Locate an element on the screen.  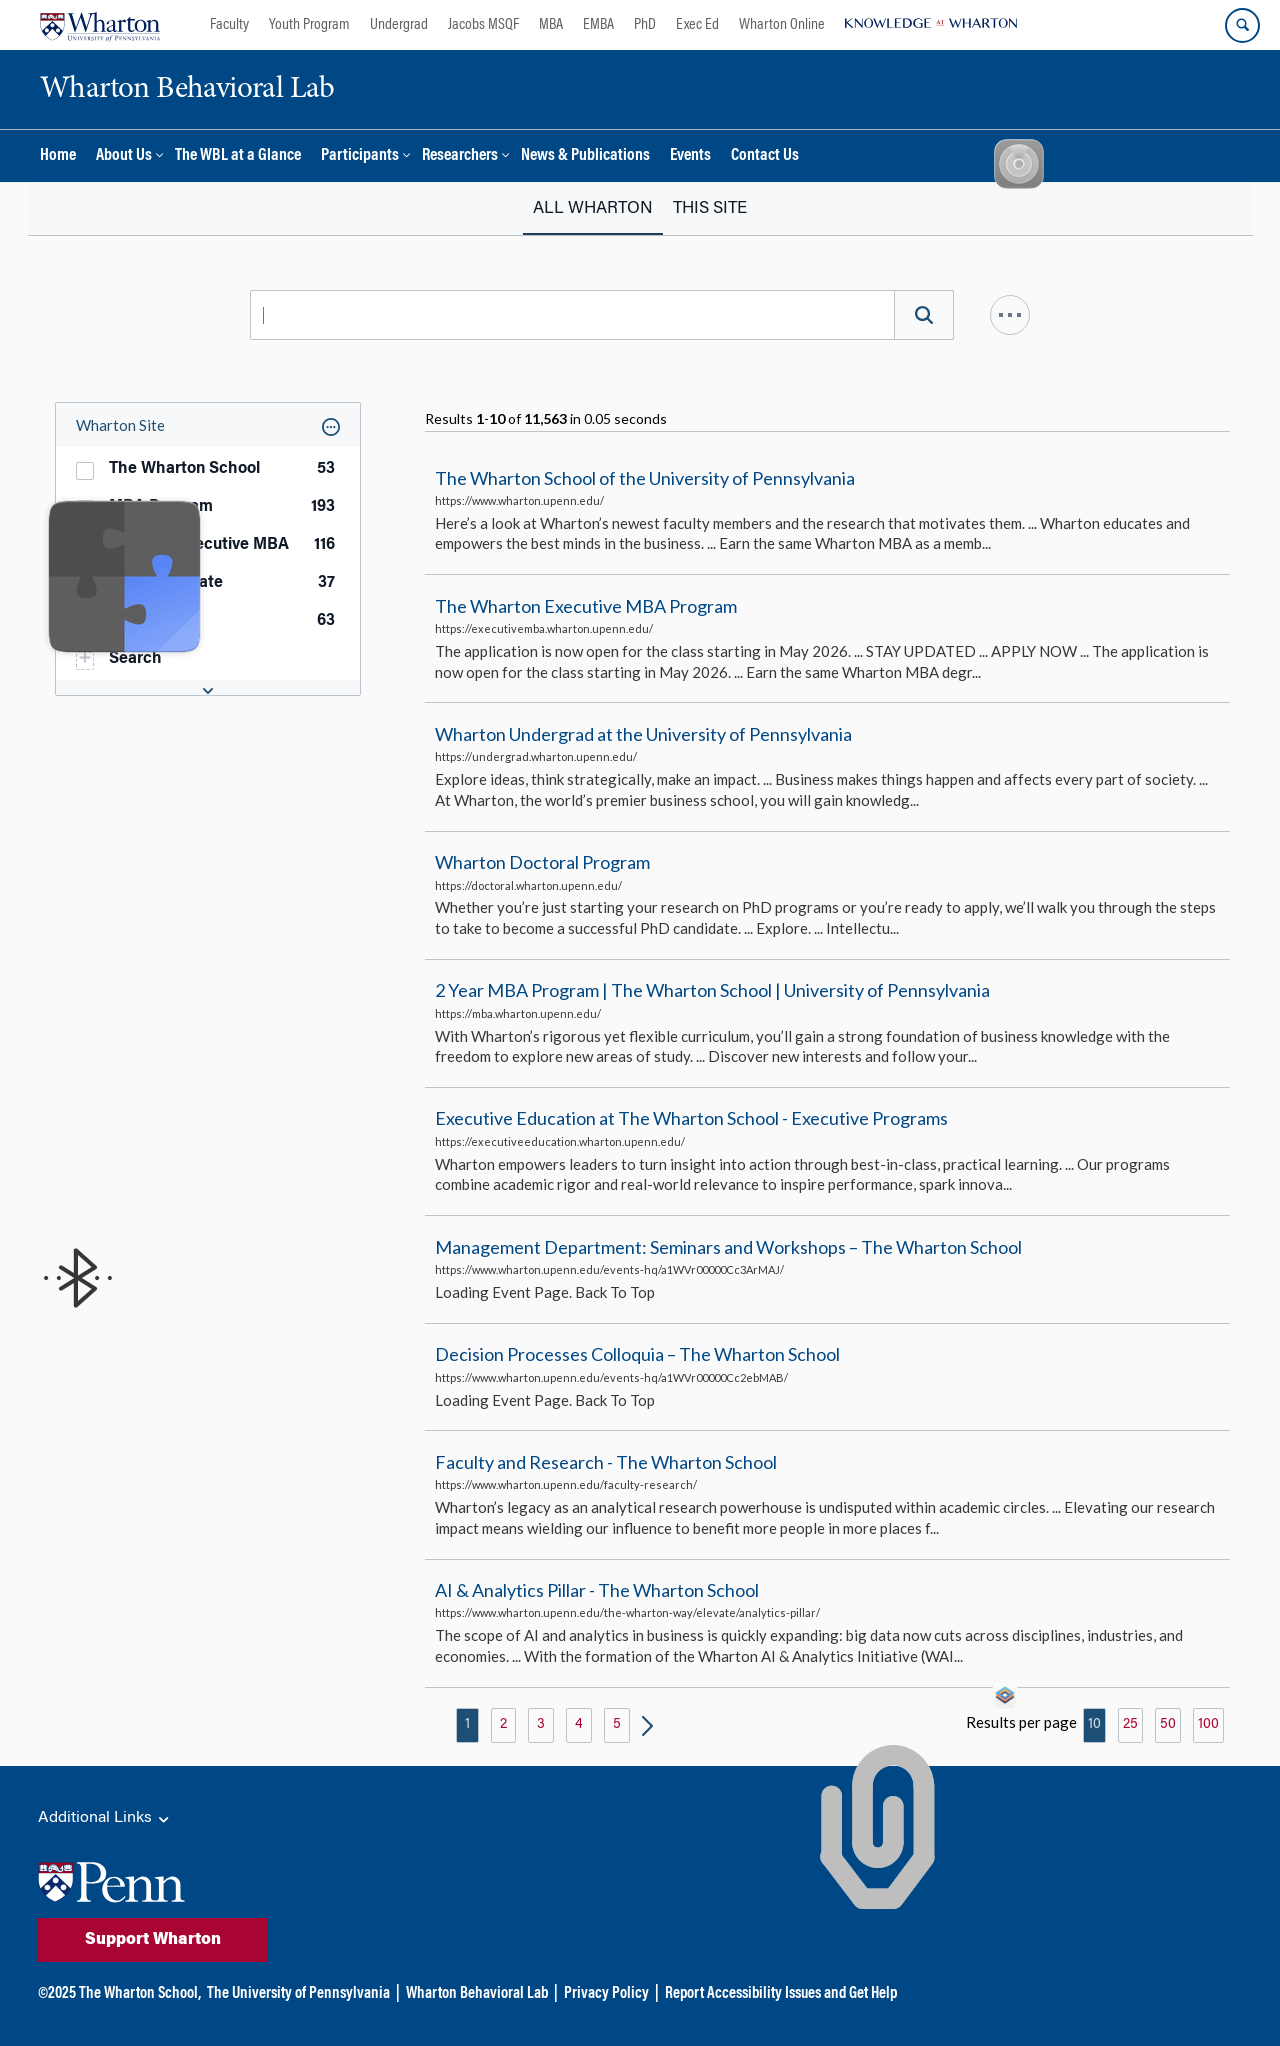
open Find My app to locate devices or people is located at coordinates (1019, 164).